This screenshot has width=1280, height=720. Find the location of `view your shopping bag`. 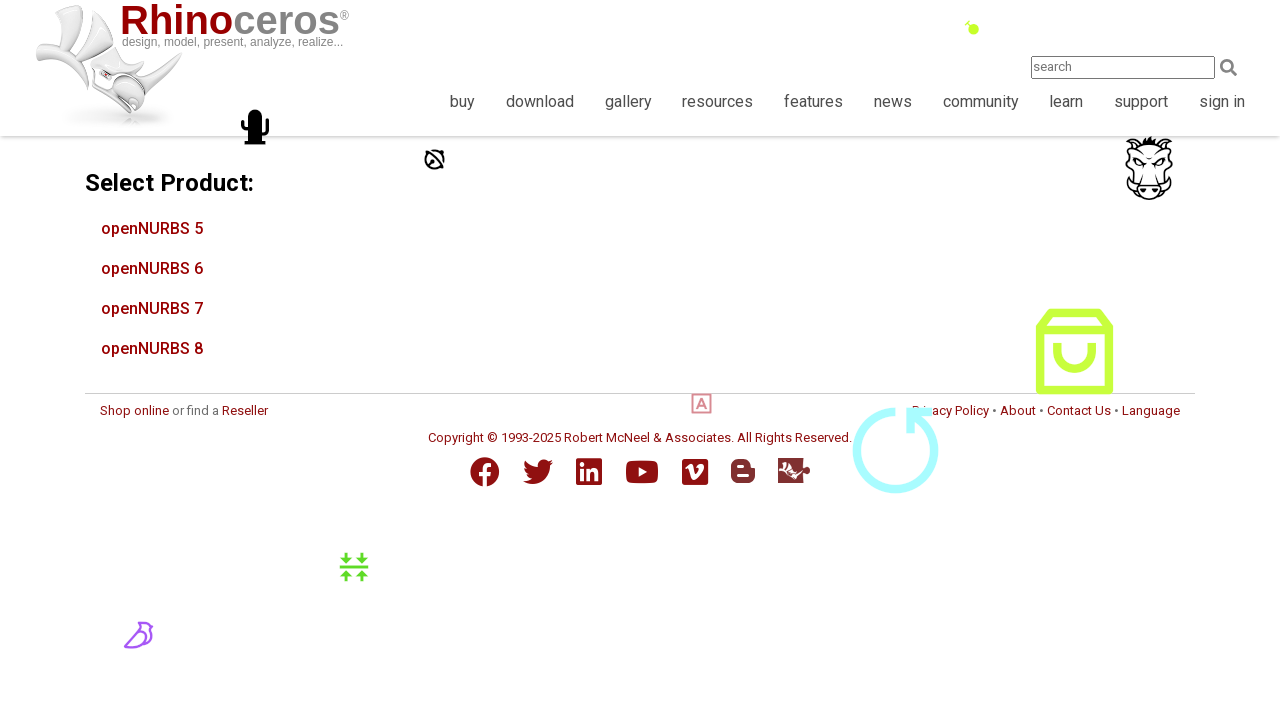

view your shopping bag is located at coordinates (1074, 351).